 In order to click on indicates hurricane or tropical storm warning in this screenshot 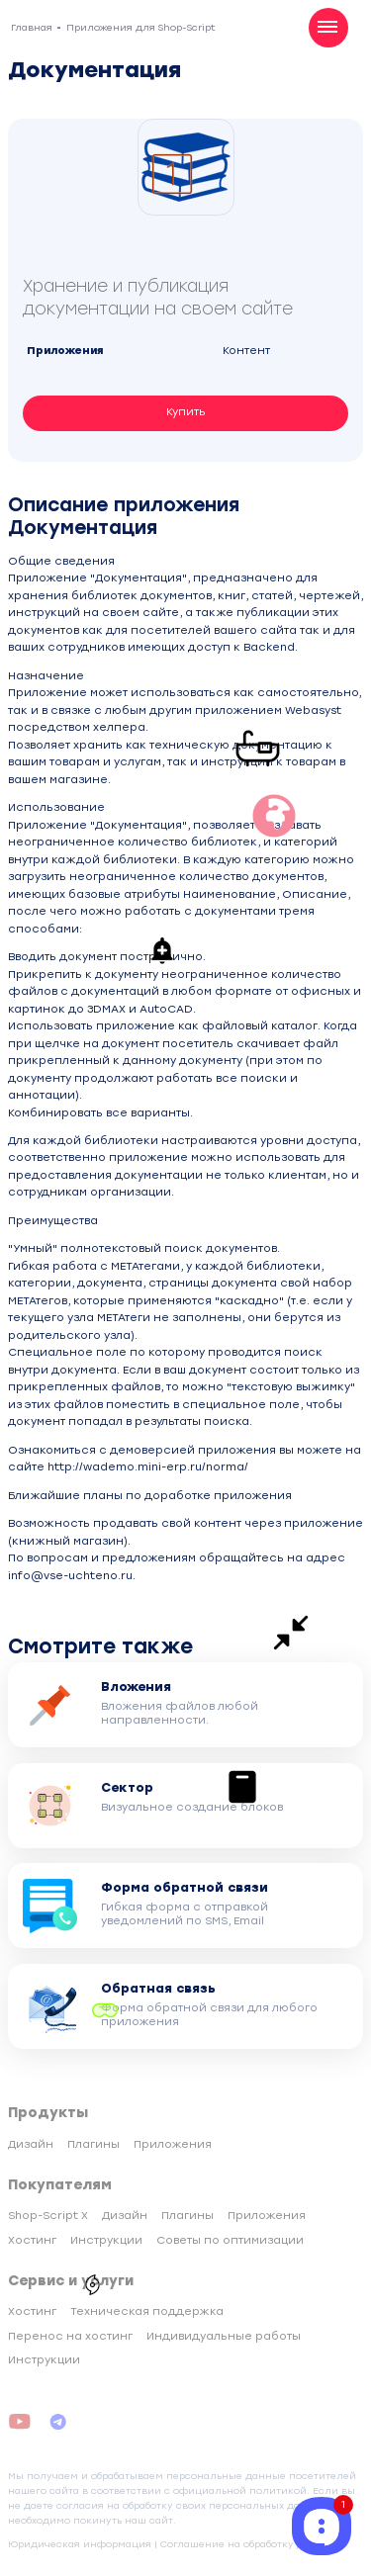, I will do `click(92, 2284)`.